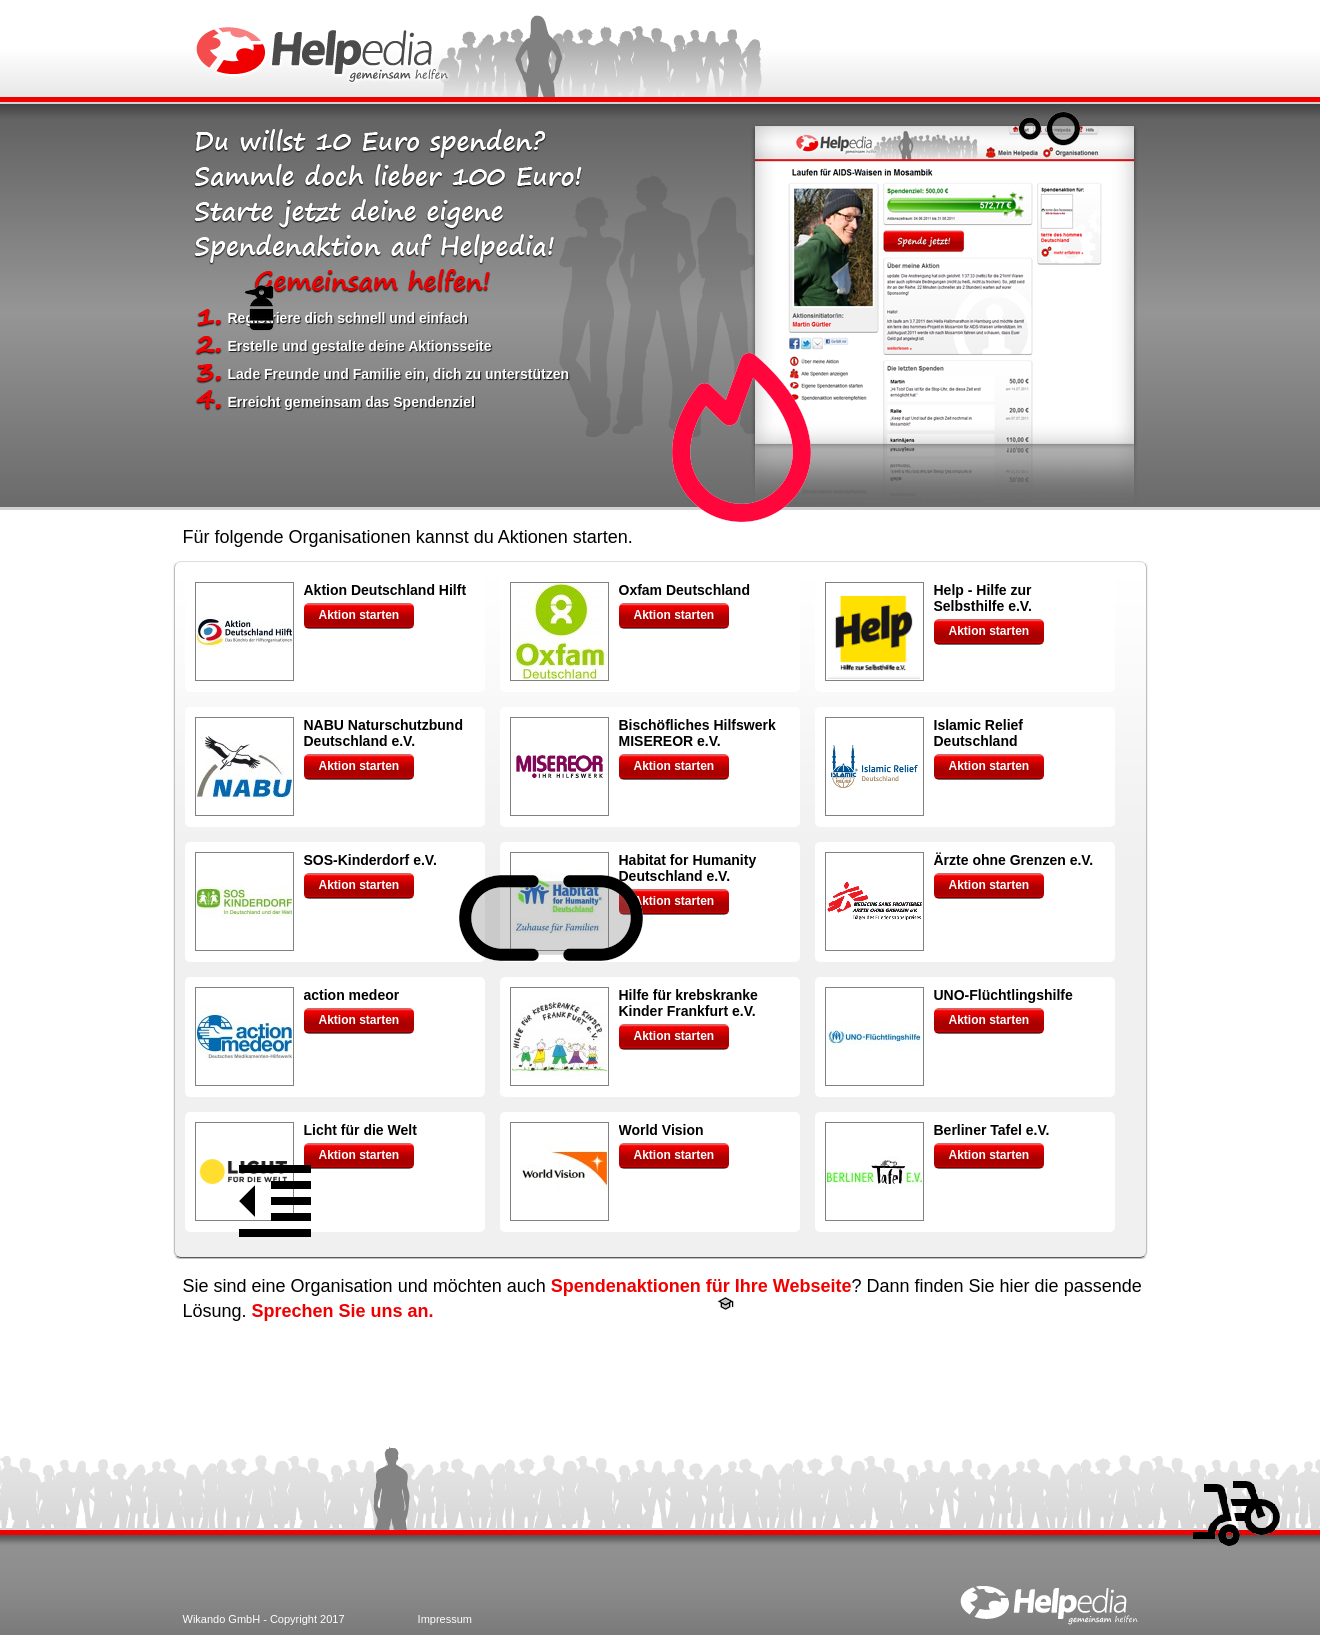  What do you see at coordinates (1049, 128) in the screenshot?
I see `toggle HDR strong mode for photos` at bounding box center [1049, 128].